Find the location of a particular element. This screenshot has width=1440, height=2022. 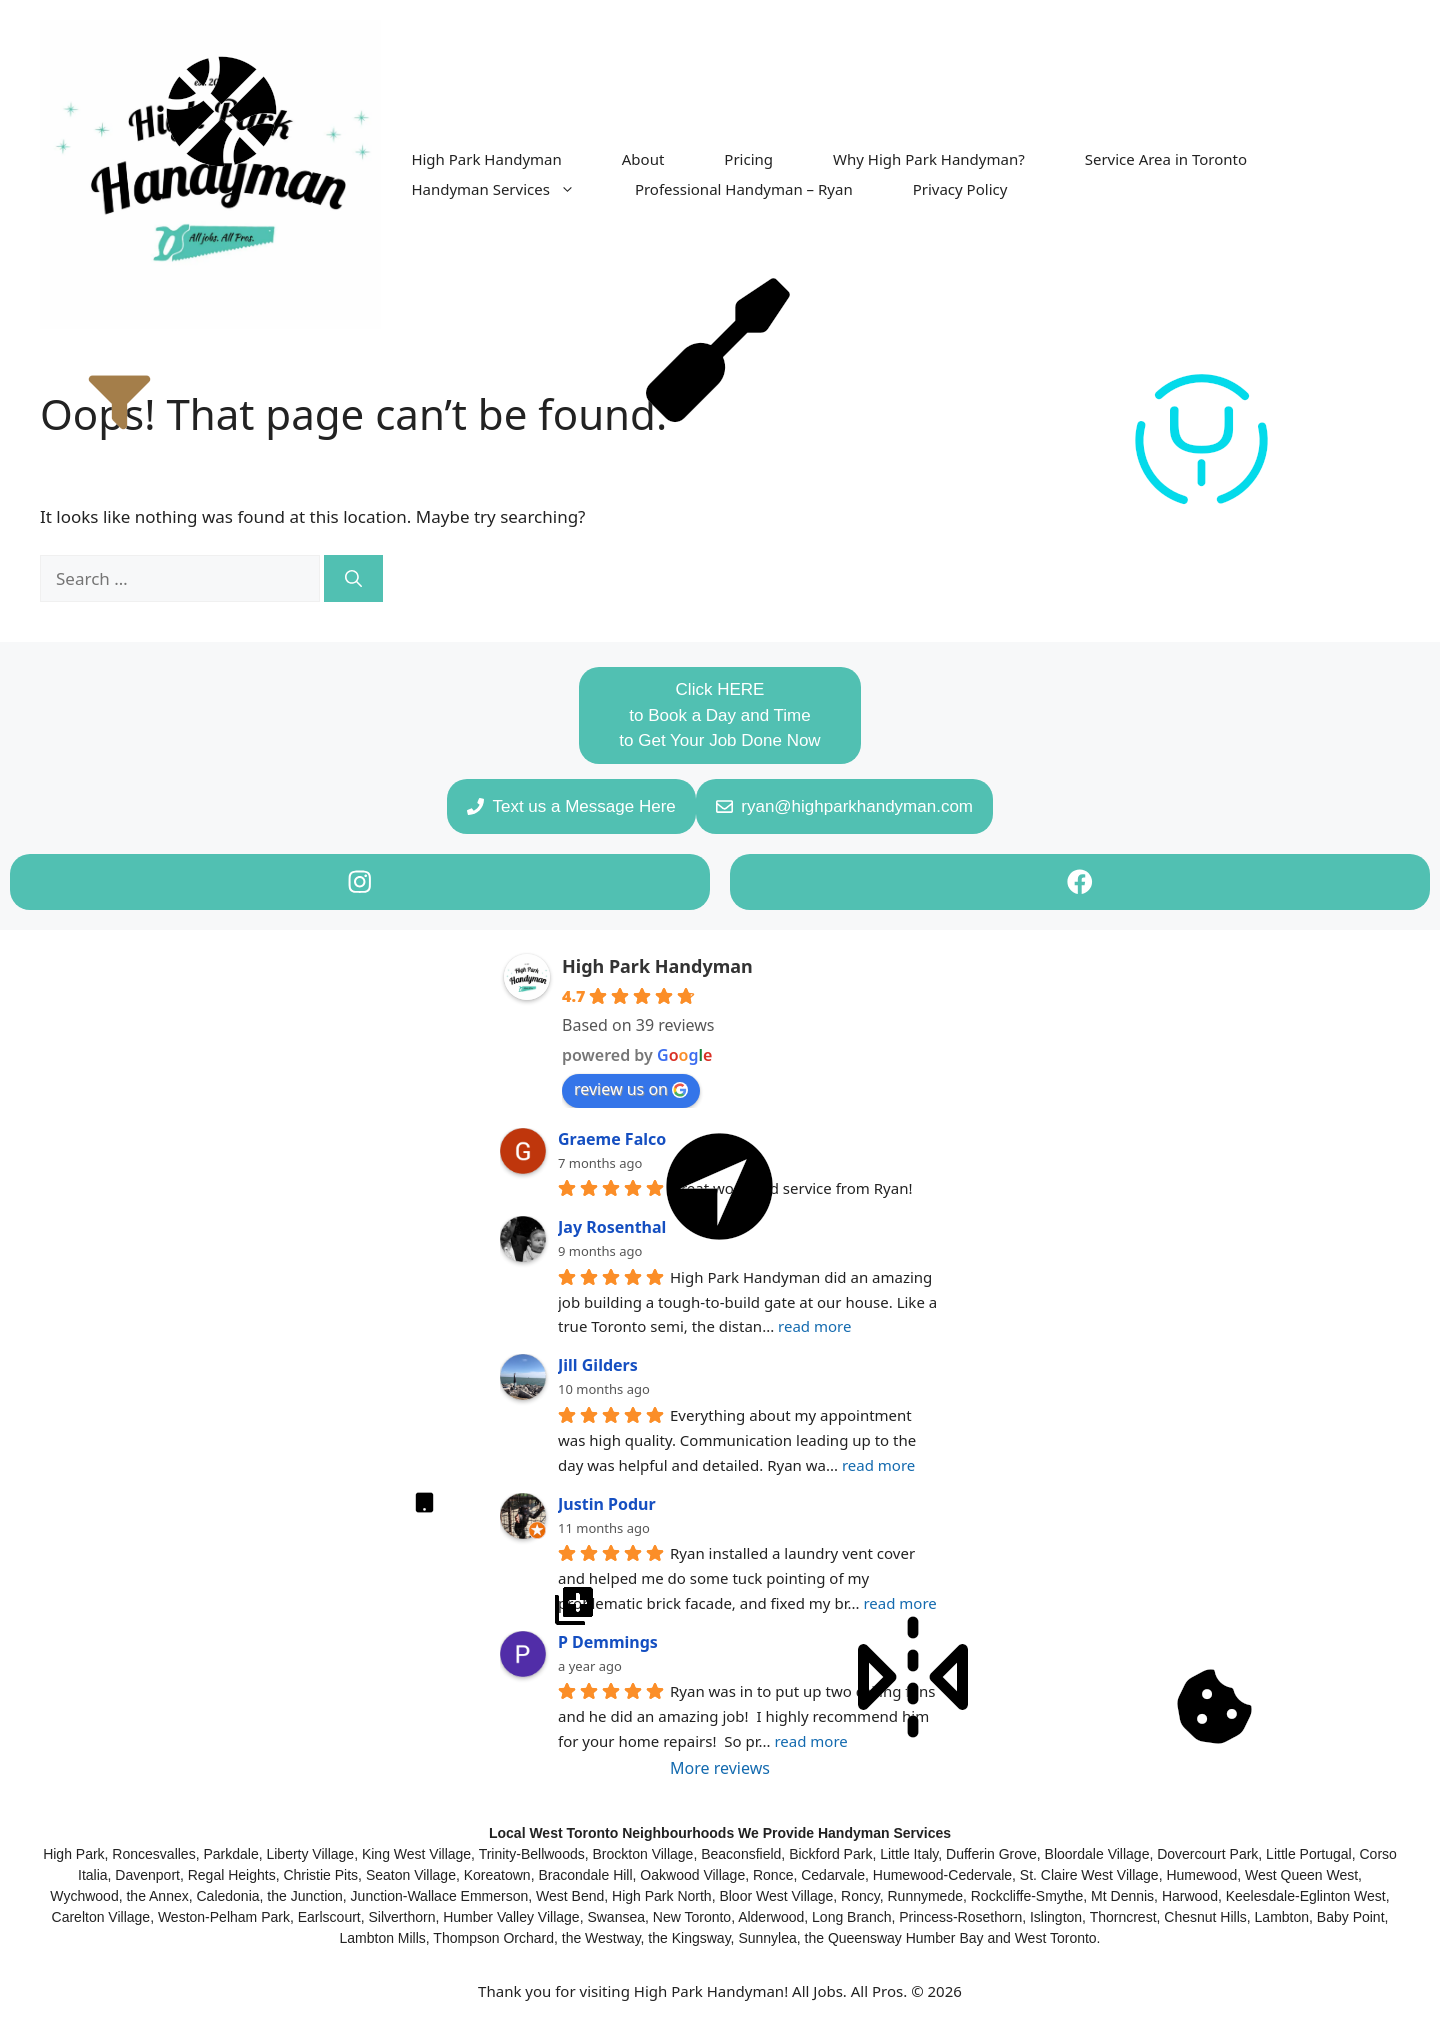

access settings or configuration options is located at coordinates (718, 350).